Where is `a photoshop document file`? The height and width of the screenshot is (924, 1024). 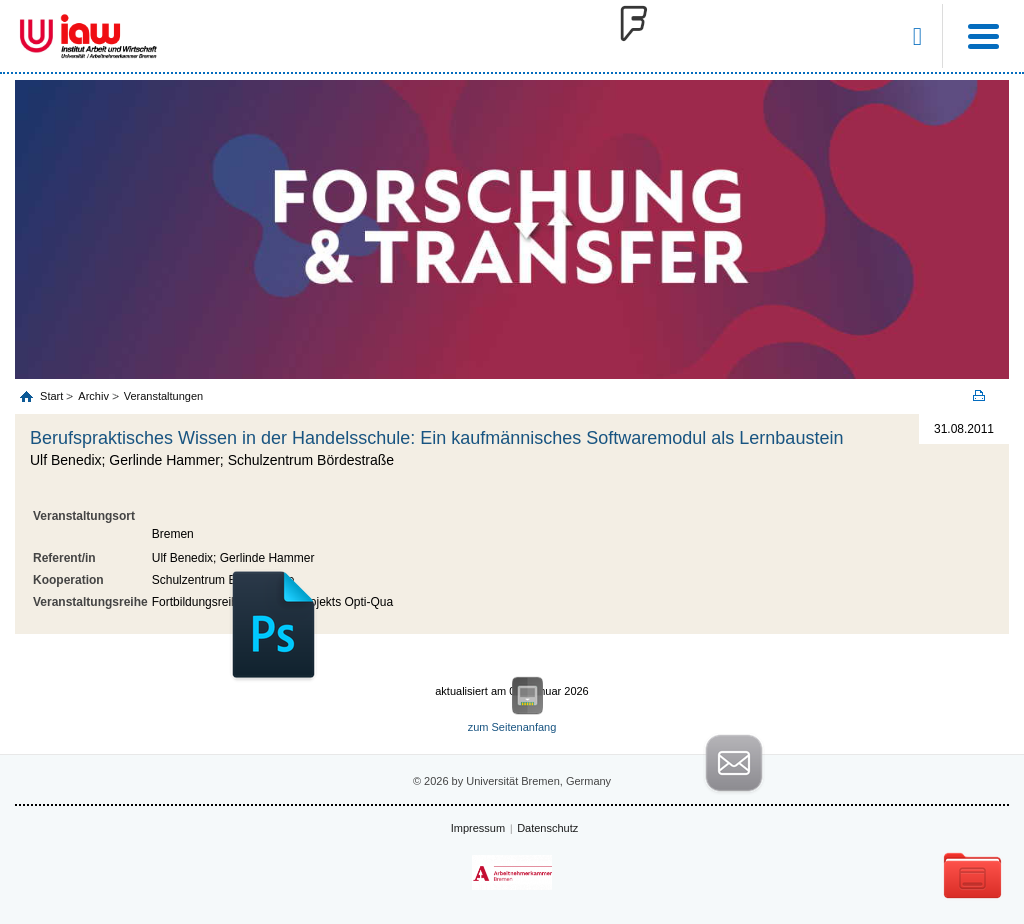 a photoshop document file is located at coordinates (273, 624).